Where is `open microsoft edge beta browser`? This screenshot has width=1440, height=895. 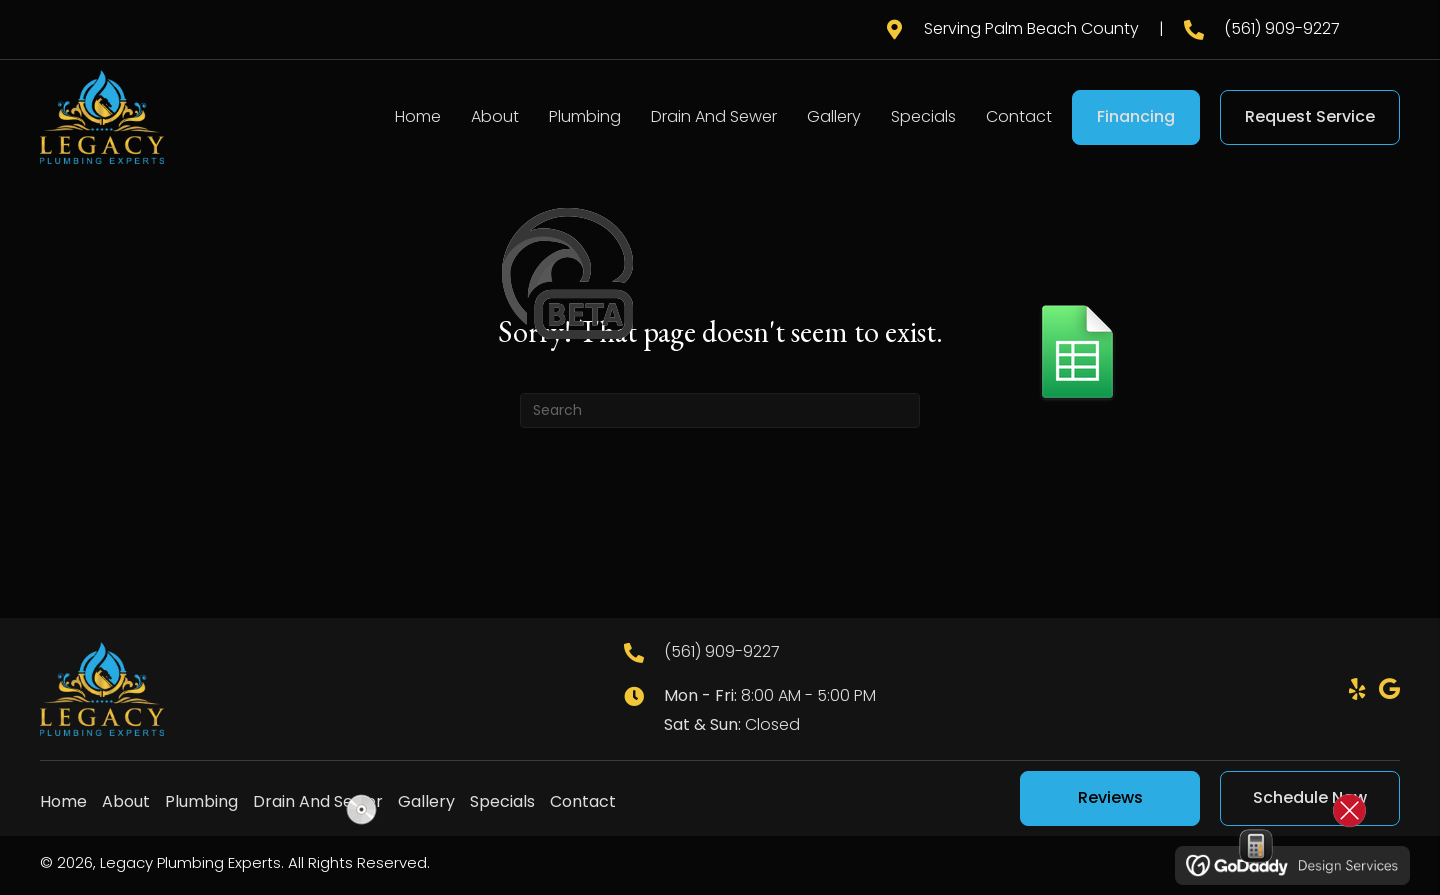 open microsoft edge beta browser is located at coordinates (567, 273).